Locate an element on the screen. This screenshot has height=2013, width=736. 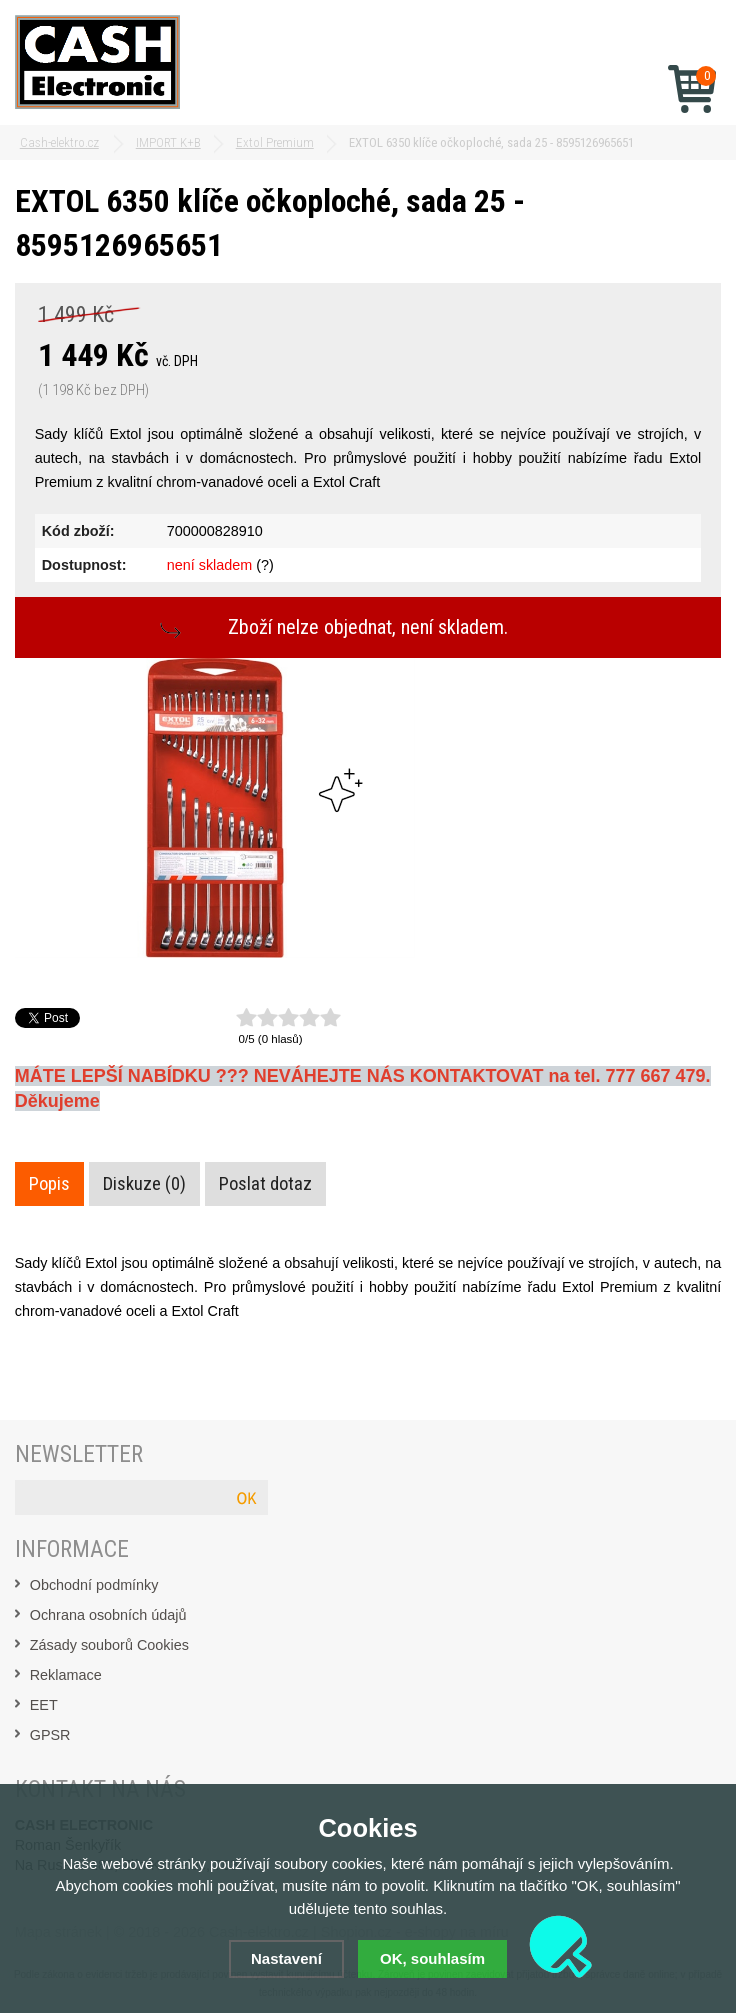
access ping pong or table tennis game is located at coordinates (559, 1945).